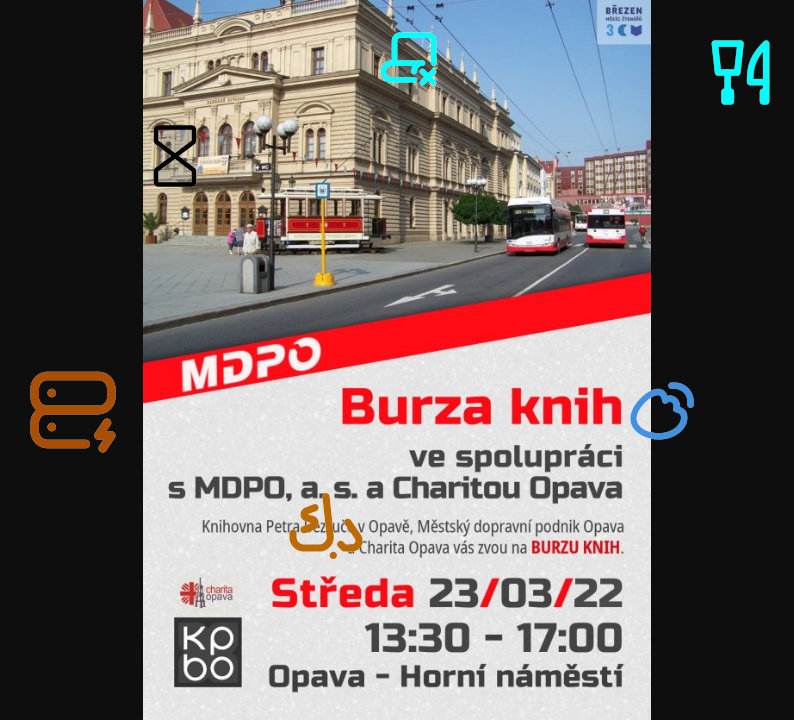 The height and width of the screenshot is (720, 794). What do you see at coordinates (740, 72) in the screenshot?
I see `access cooking or recipe features` at bounding box center [740, 72].